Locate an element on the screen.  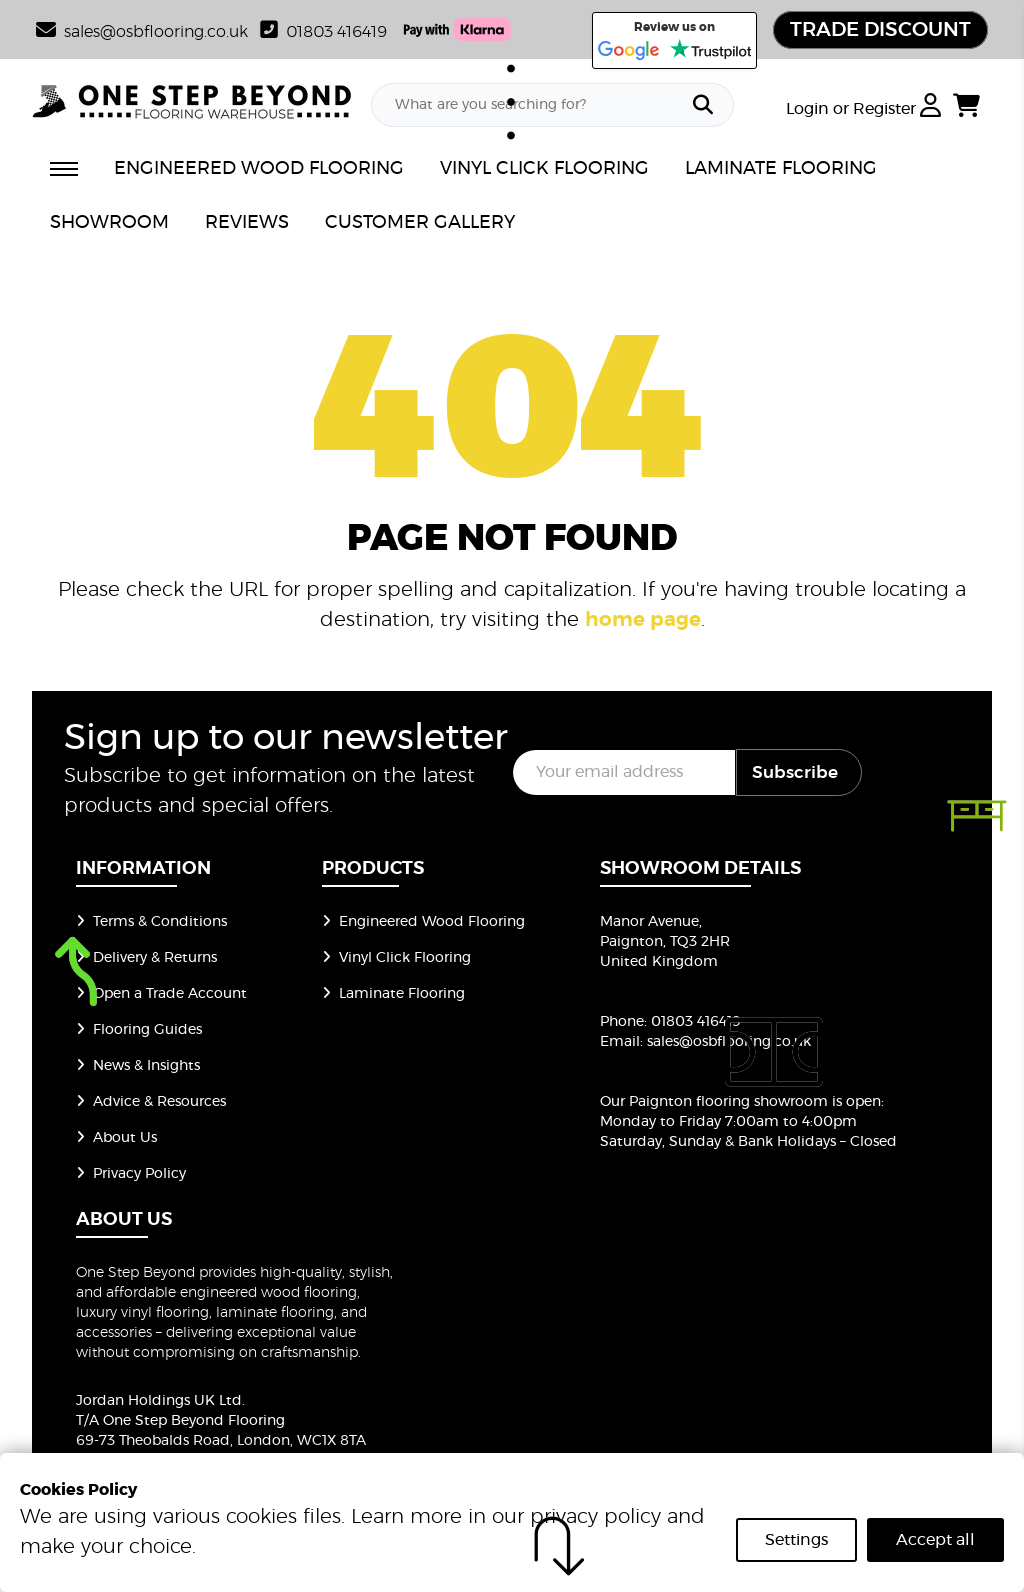
open more options menu is located at coordinates (511, 102).